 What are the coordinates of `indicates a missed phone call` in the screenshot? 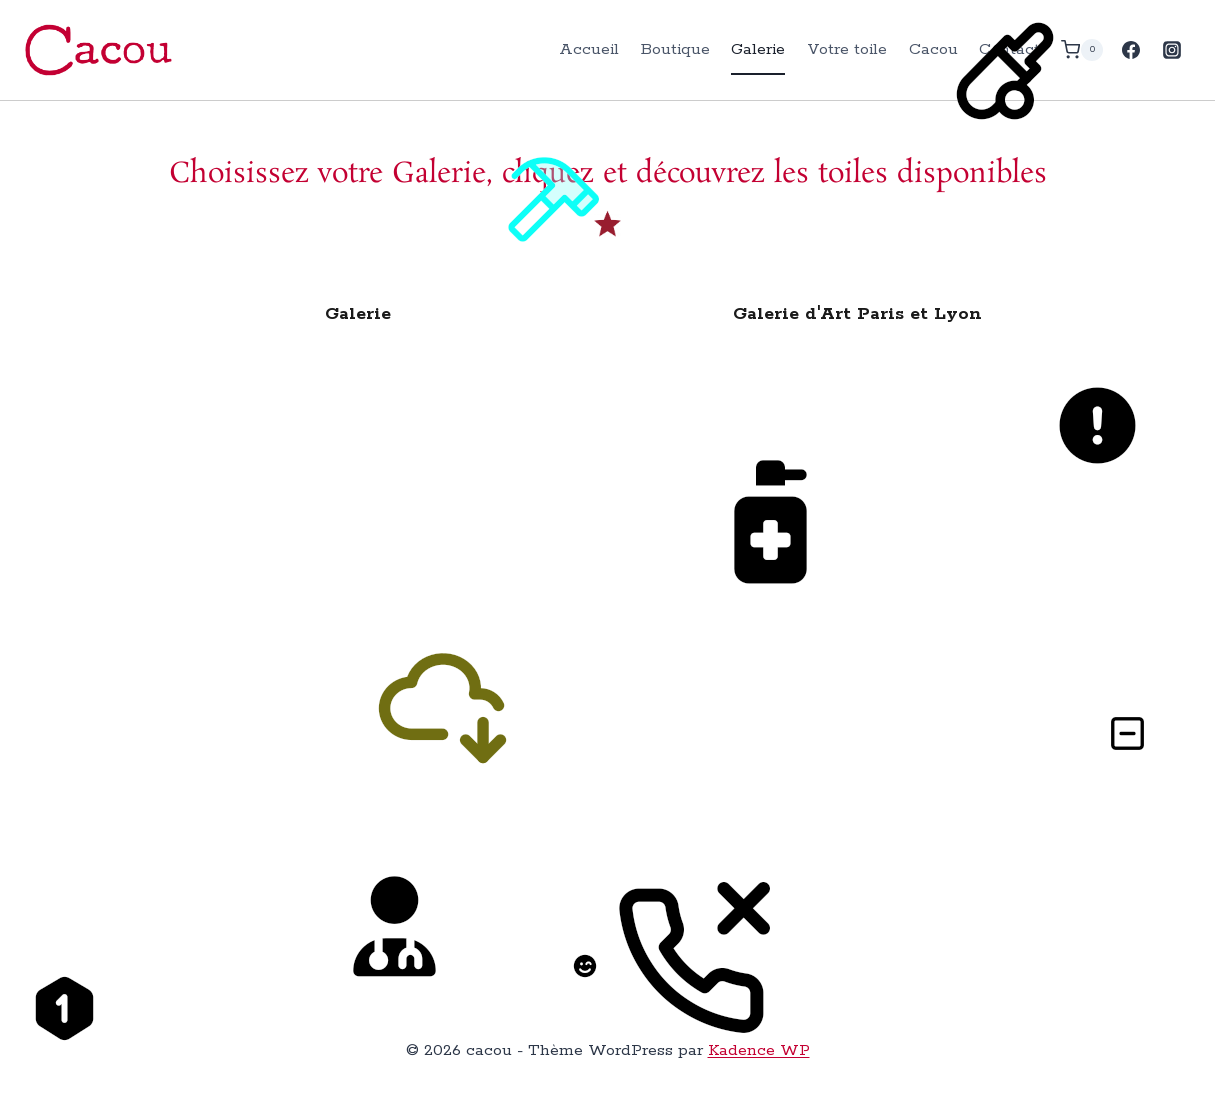 It's located at (691, 961).